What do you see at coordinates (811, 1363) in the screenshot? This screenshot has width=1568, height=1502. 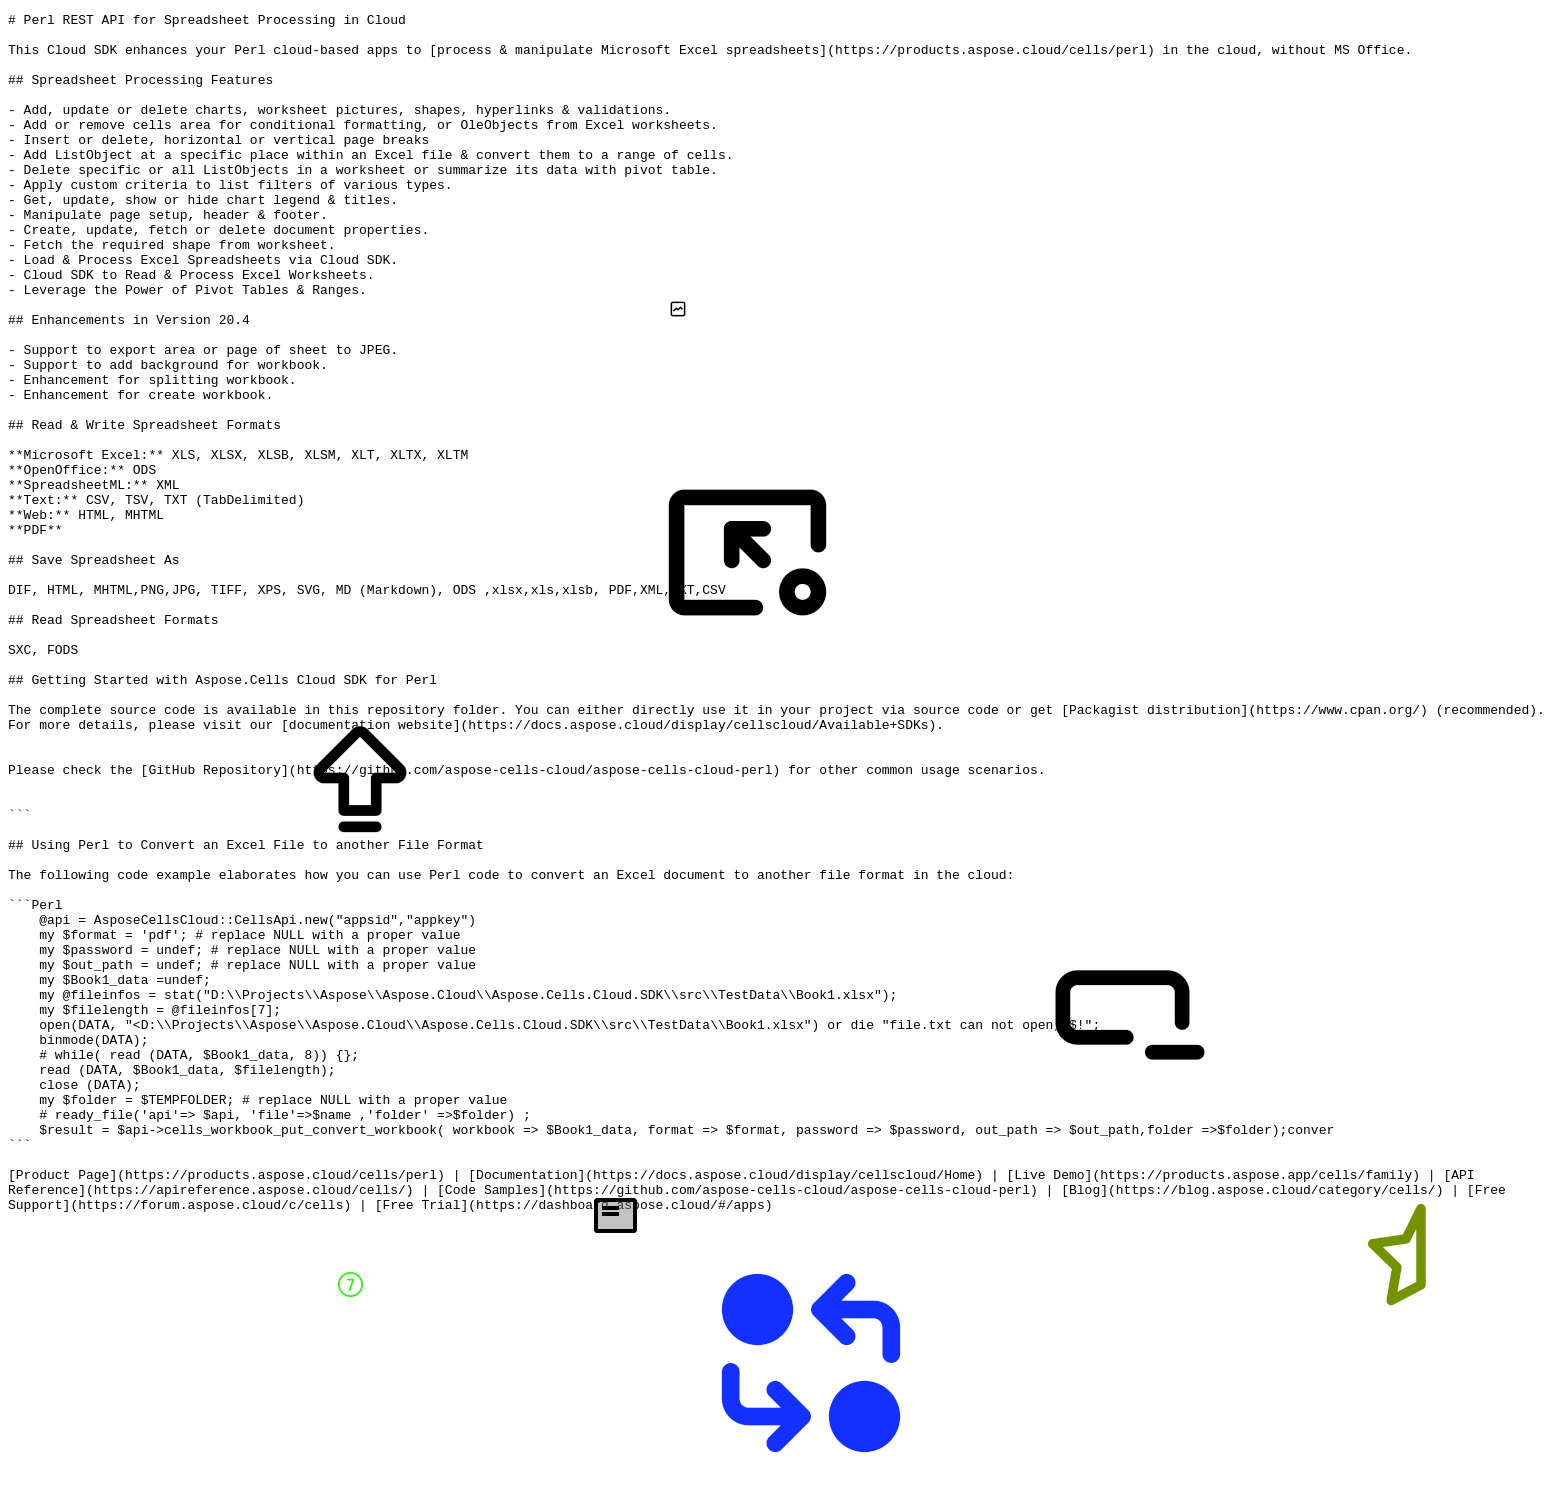 I see `transform or convert between formats` at bounding box center [811, 1363].